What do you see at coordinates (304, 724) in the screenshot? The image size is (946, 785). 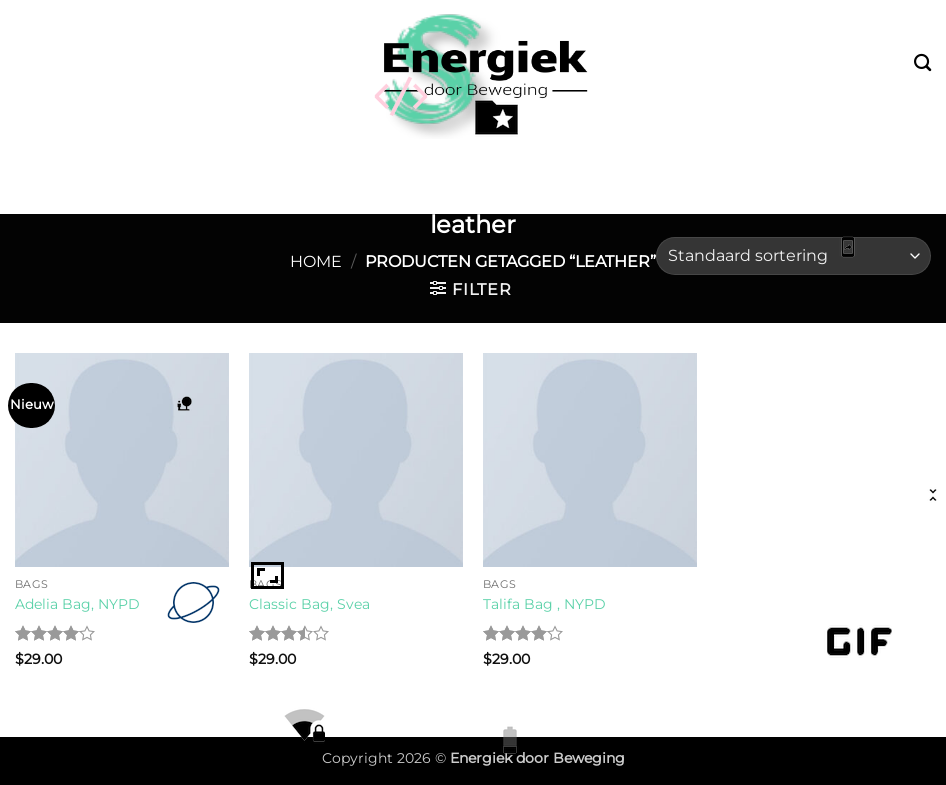 I see `connected to a secured wifi network with weak signal` at bounding box center [304, 724].